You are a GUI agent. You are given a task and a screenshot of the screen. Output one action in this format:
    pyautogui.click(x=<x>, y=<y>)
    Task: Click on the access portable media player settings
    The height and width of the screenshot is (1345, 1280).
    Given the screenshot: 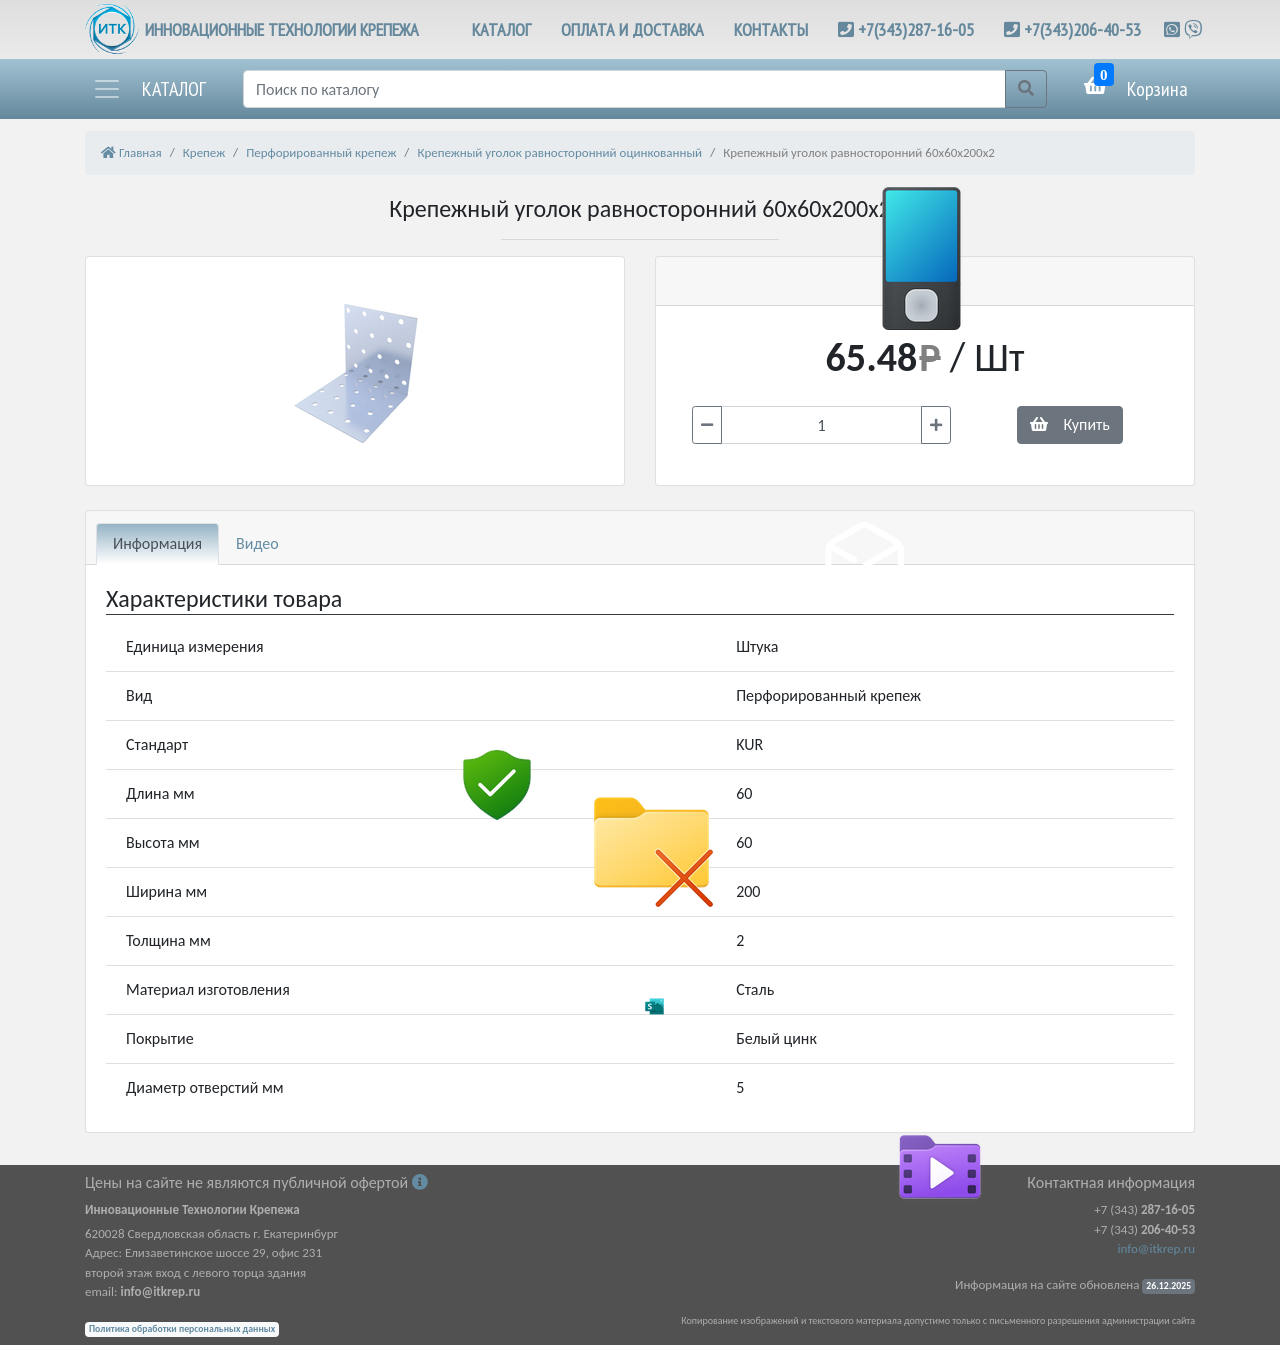 What is the action you would take?
    pyautogui.click(x=921, y=258)
    